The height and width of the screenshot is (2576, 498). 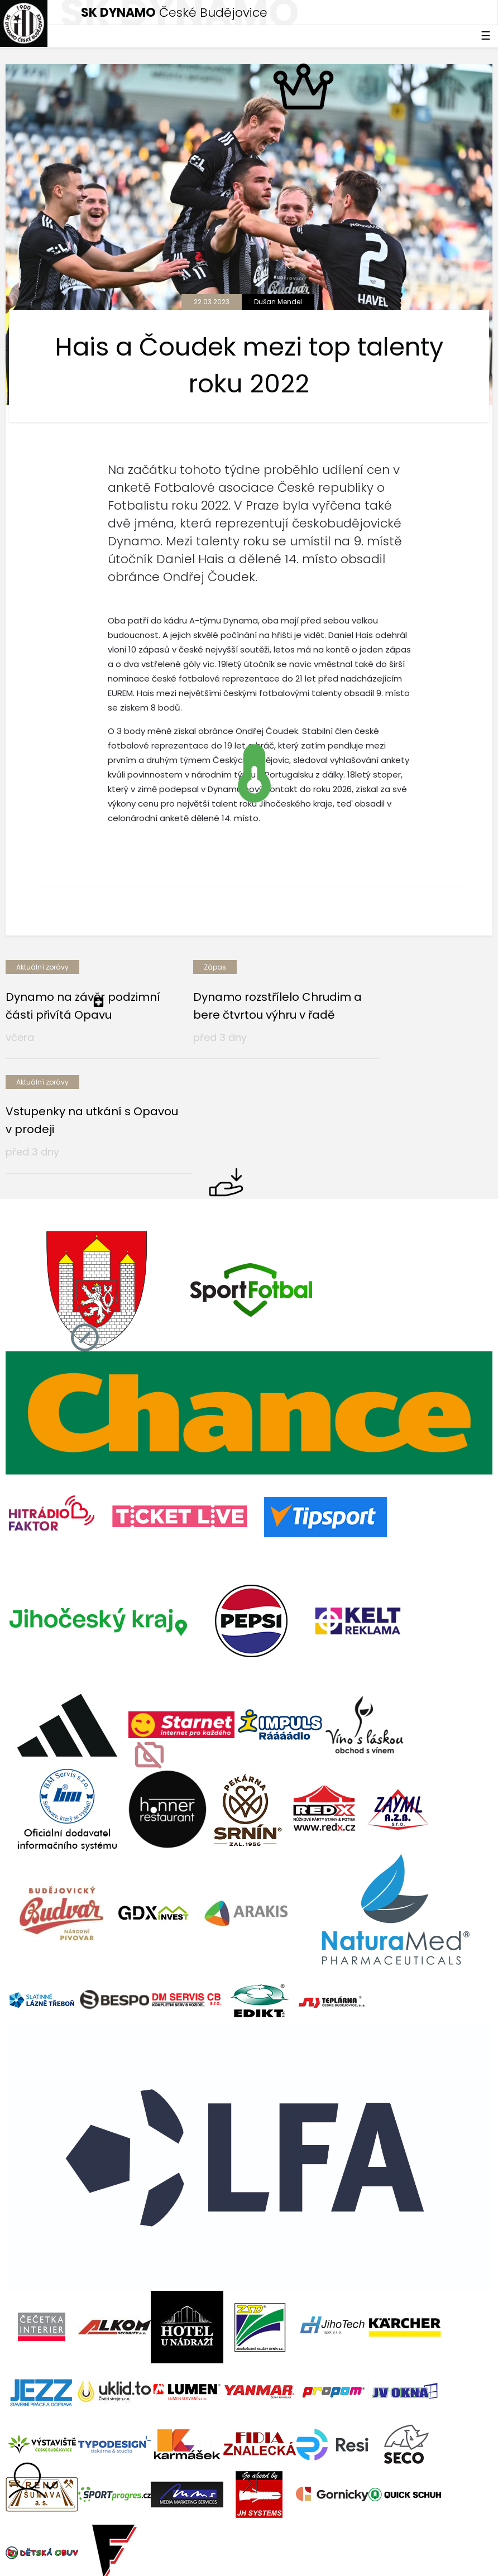 I want to click on indicates premium or VIP membership status, so click(x=303, y=89).